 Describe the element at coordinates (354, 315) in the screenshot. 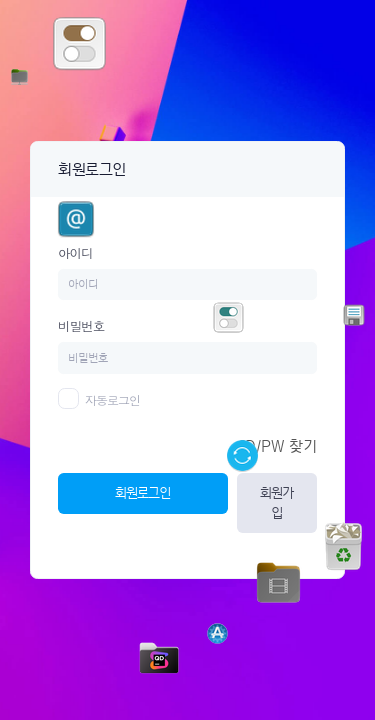

I see `save file to disk` at that location.